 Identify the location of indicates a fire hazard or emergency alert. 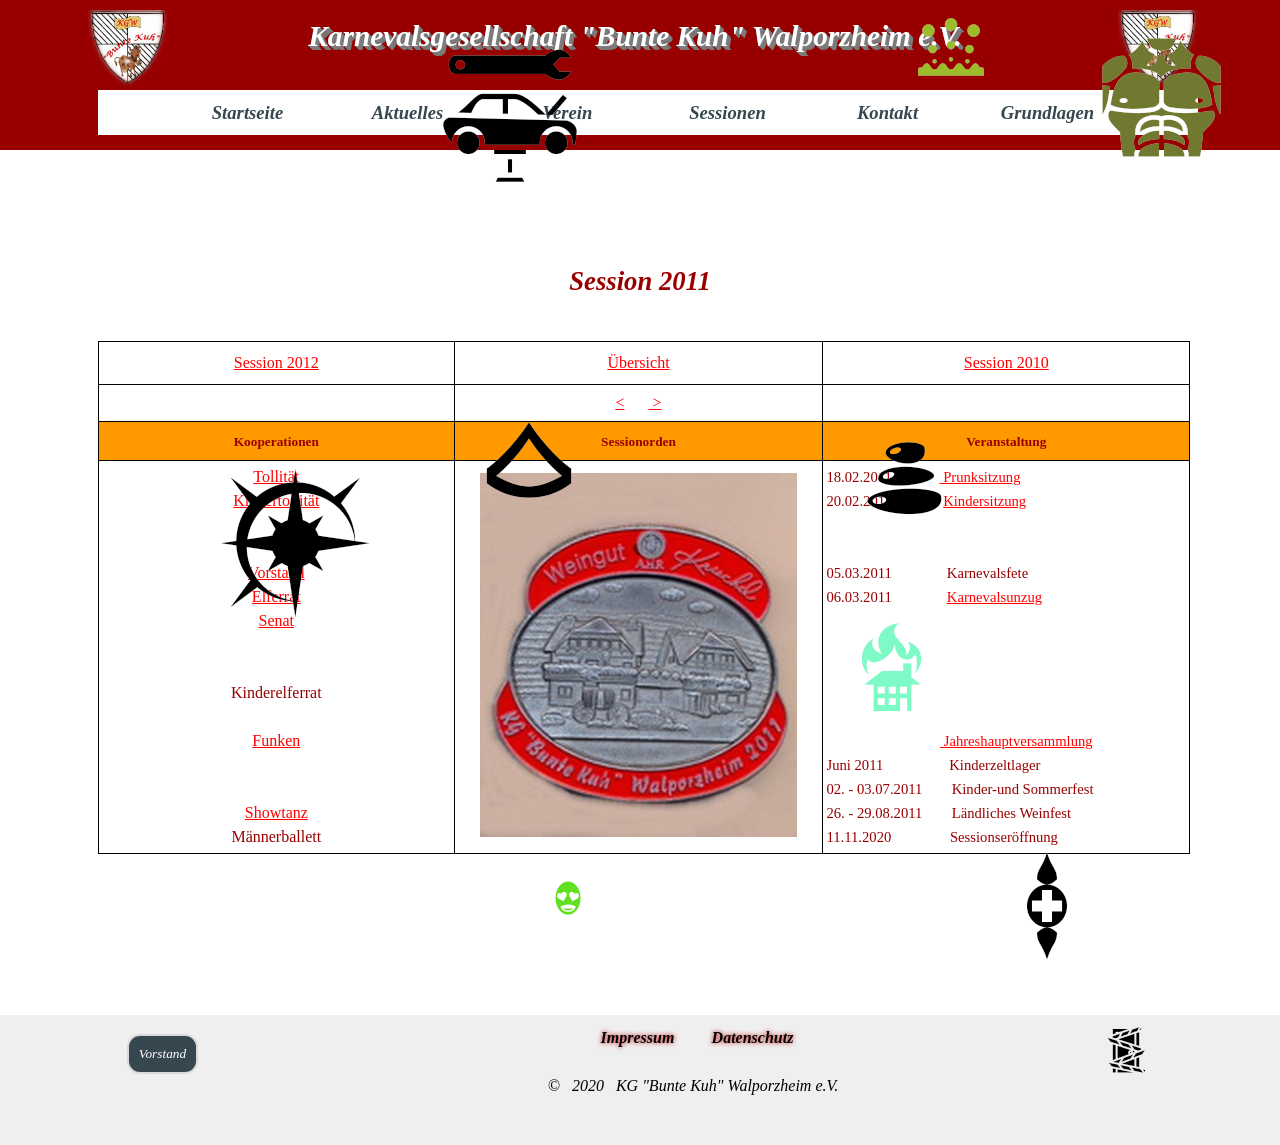
(892, 667).